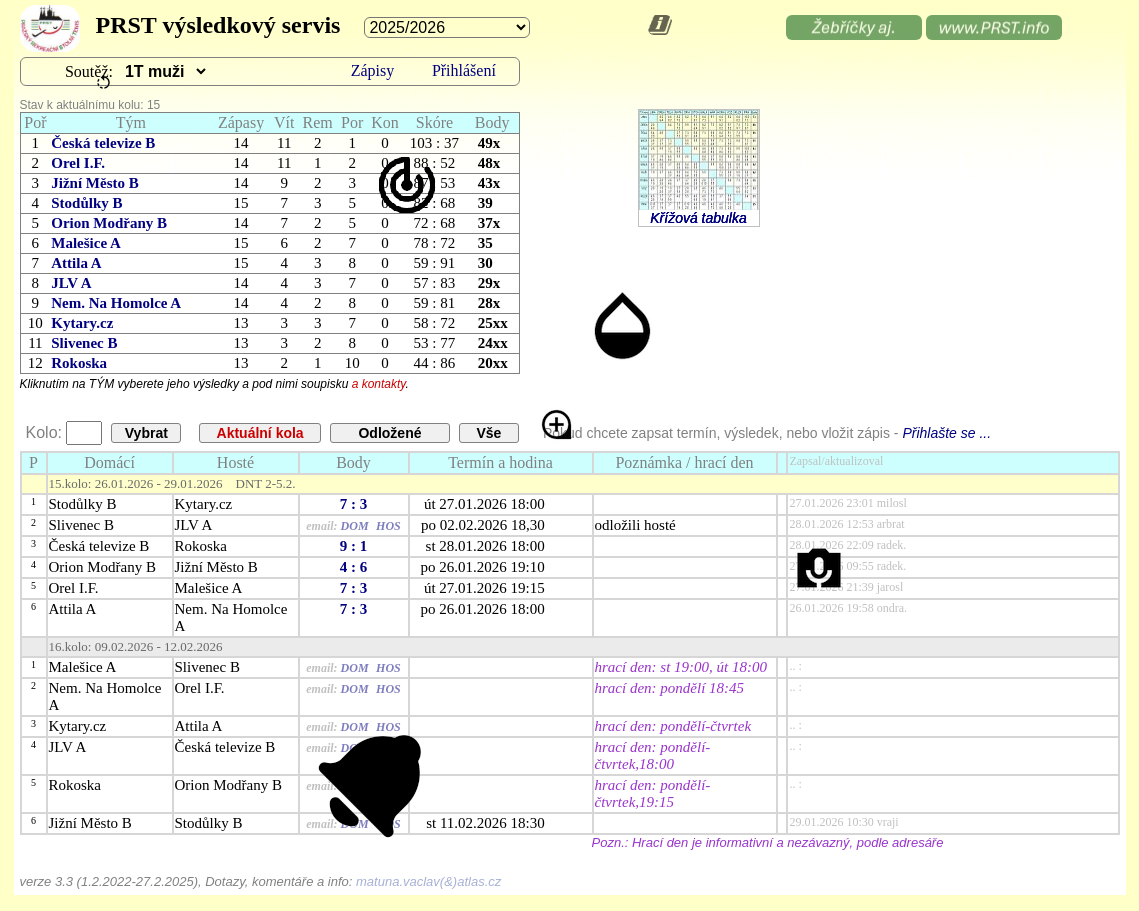  What do you see at coordinates (103, 82) in the screenshot?
I see `rotate image counterclockwise` at bounding box center [103, 82].